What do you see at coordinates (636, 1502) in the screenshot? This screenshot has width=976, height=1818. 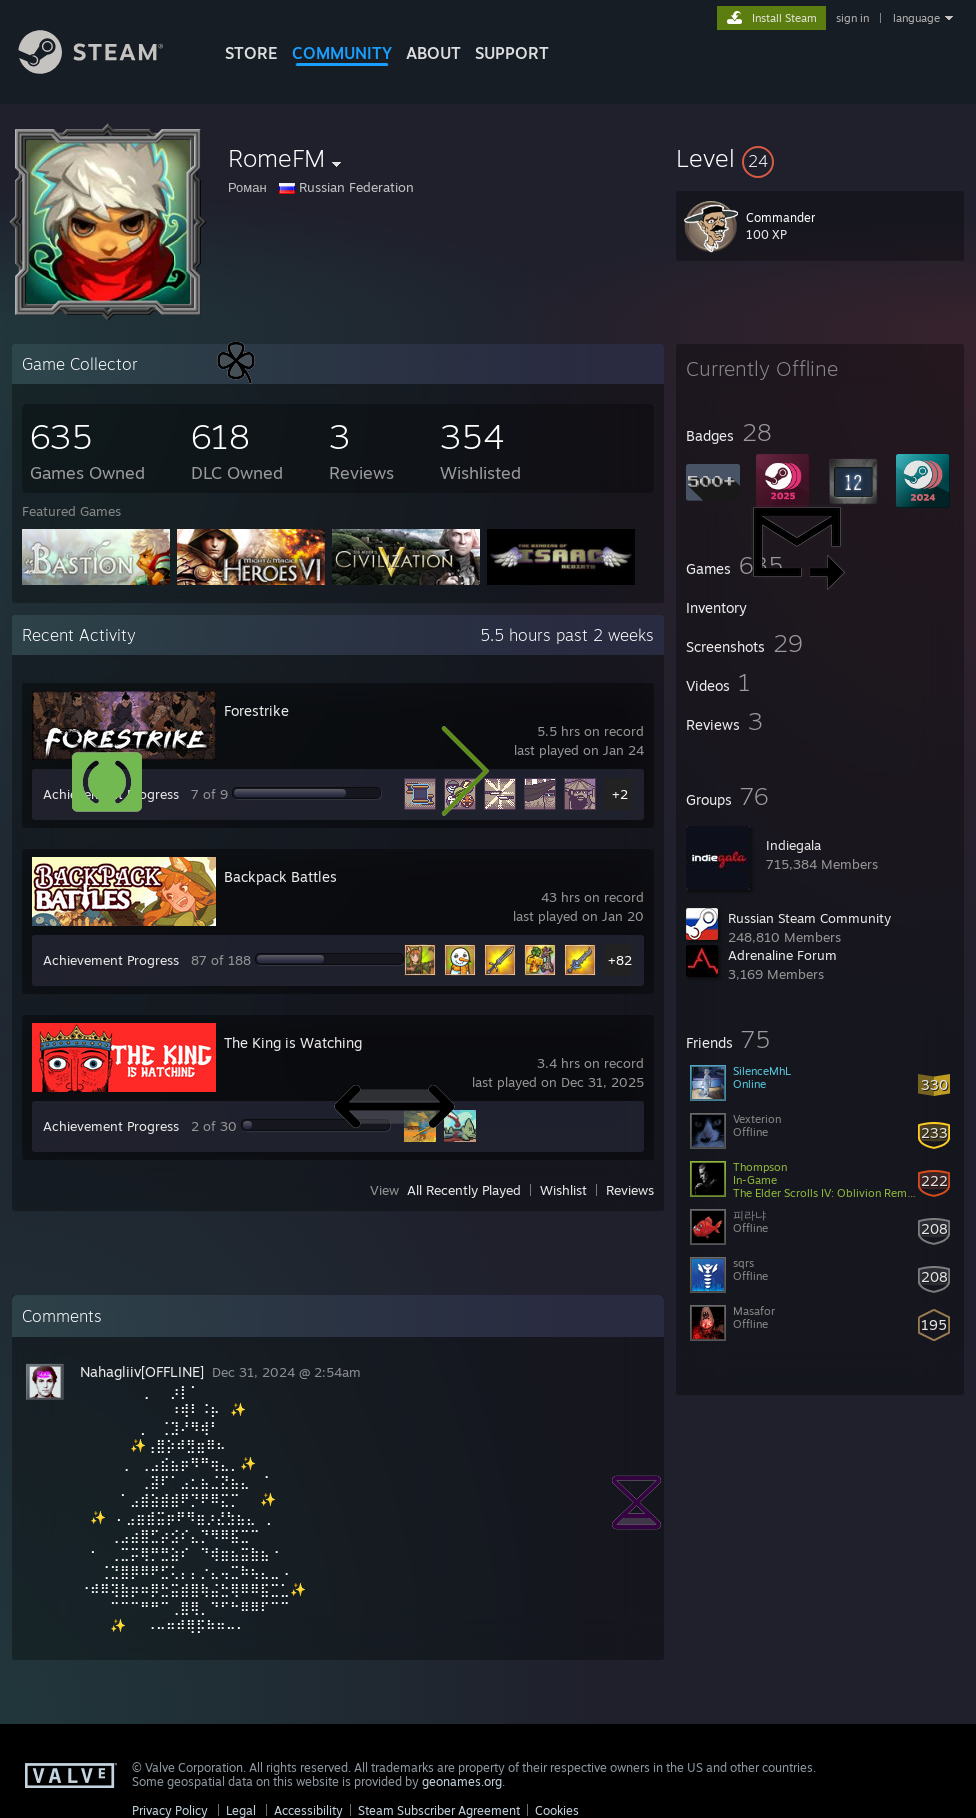 I see `indicates time is running low` at bounding box center [636, 1502].